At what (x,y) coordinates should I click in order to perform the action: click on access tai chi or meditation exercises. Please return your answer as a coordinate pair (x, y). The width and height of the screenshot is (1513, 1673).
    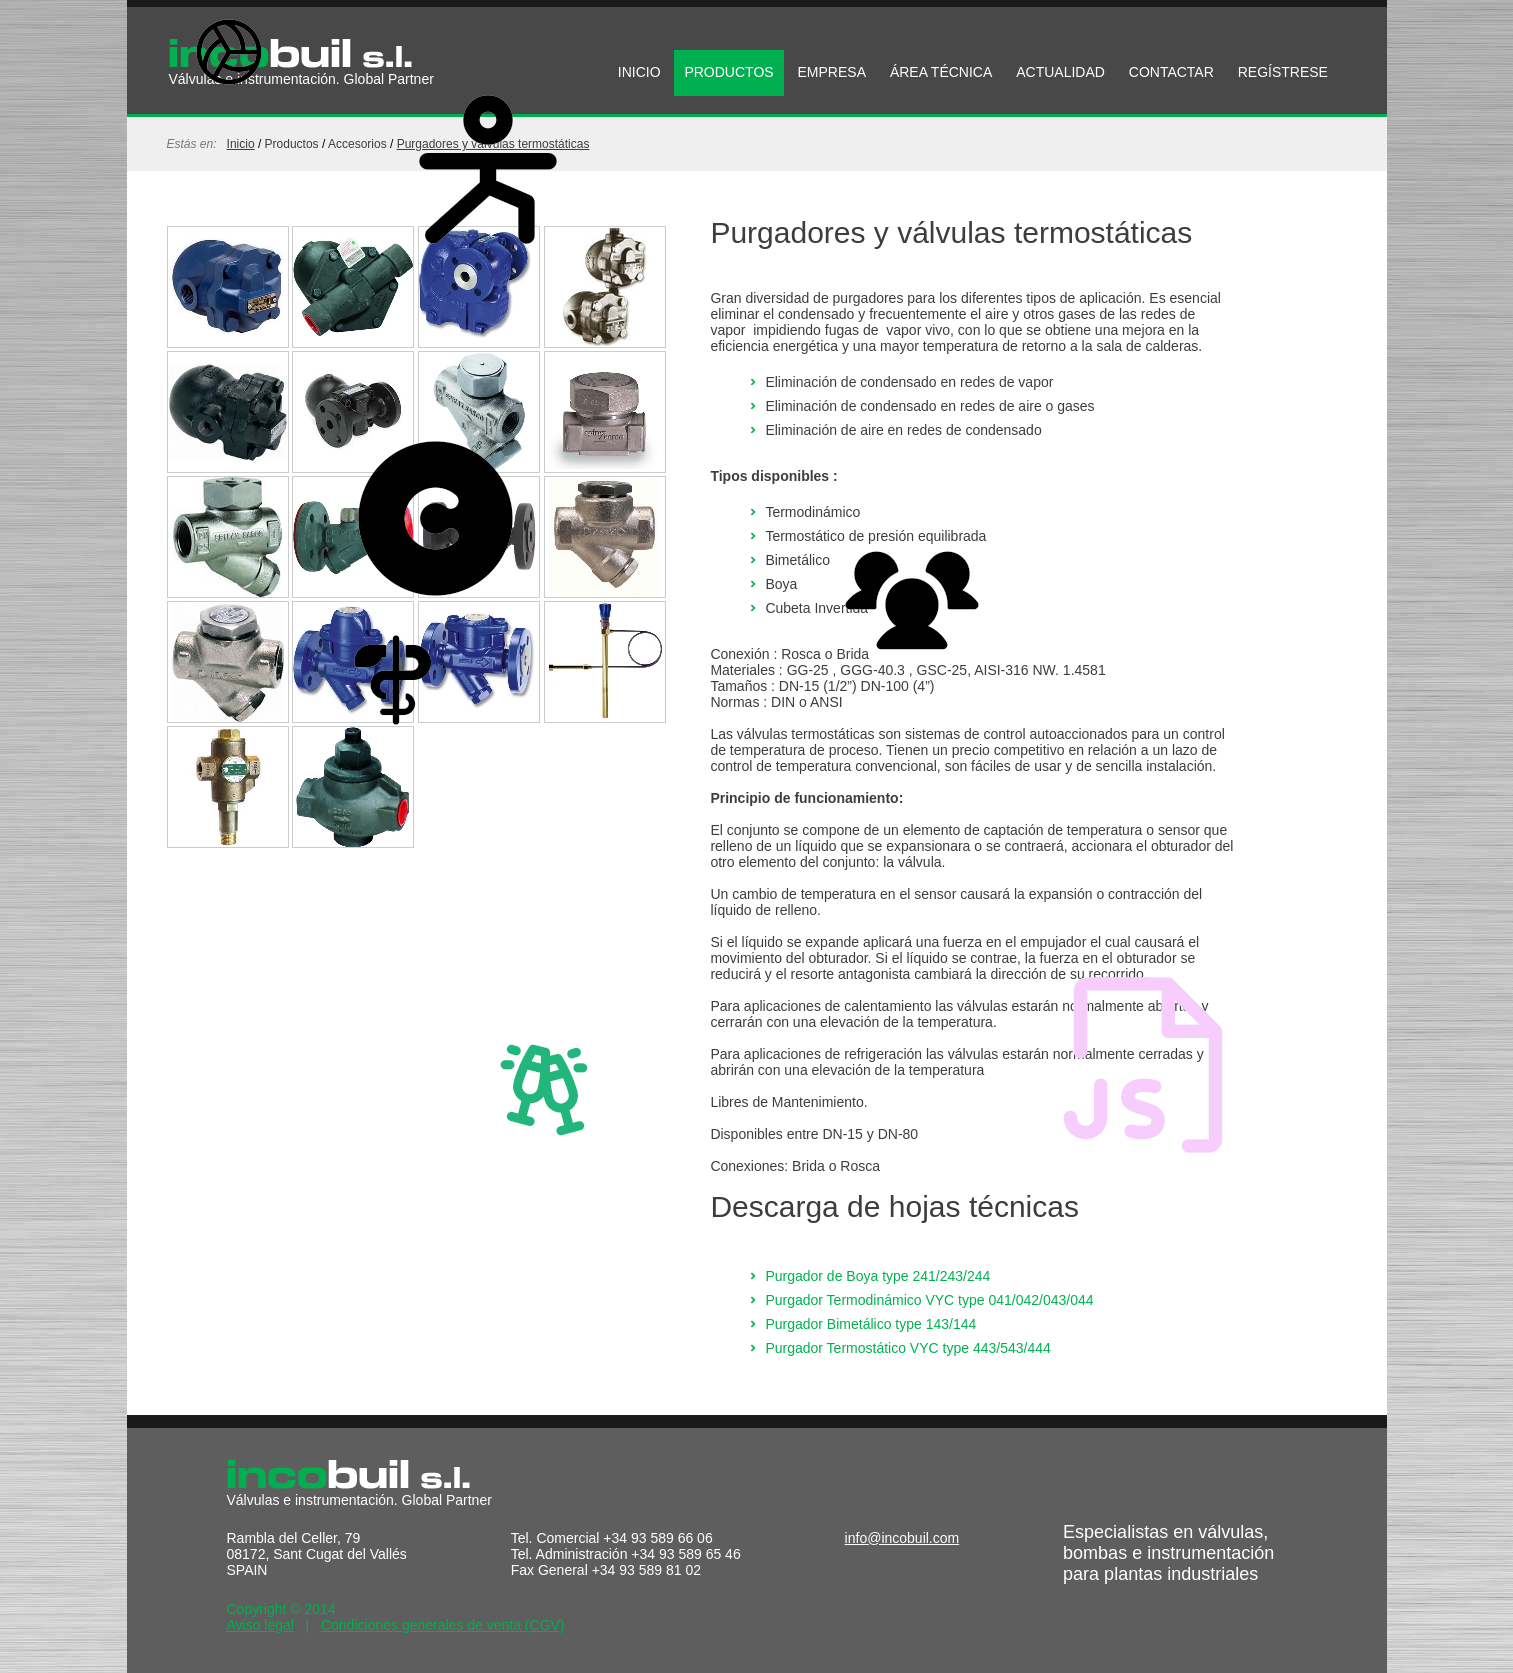
    Looking at the image, I should click on (488, 175).